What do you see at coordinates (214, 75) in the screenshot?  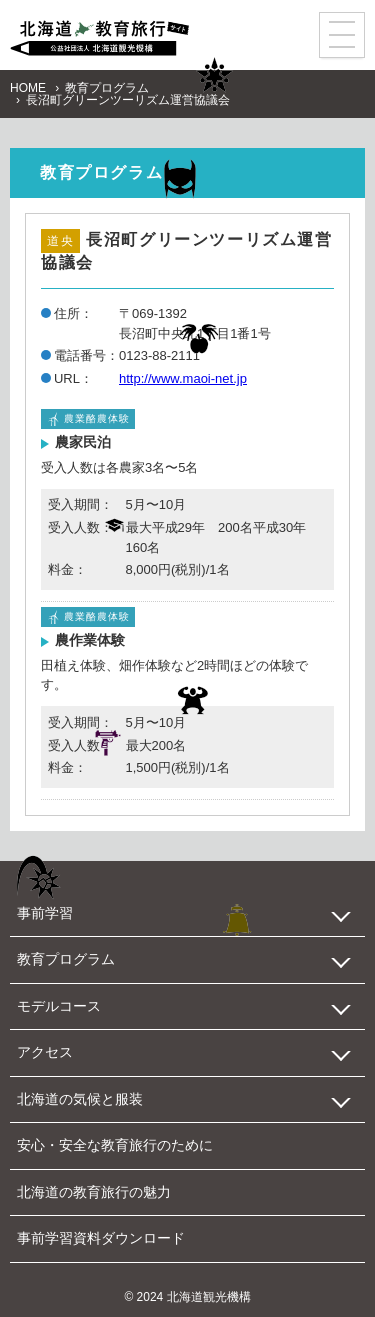 I see `view achievements or rewards in a game` at bounding box center [214, 75].